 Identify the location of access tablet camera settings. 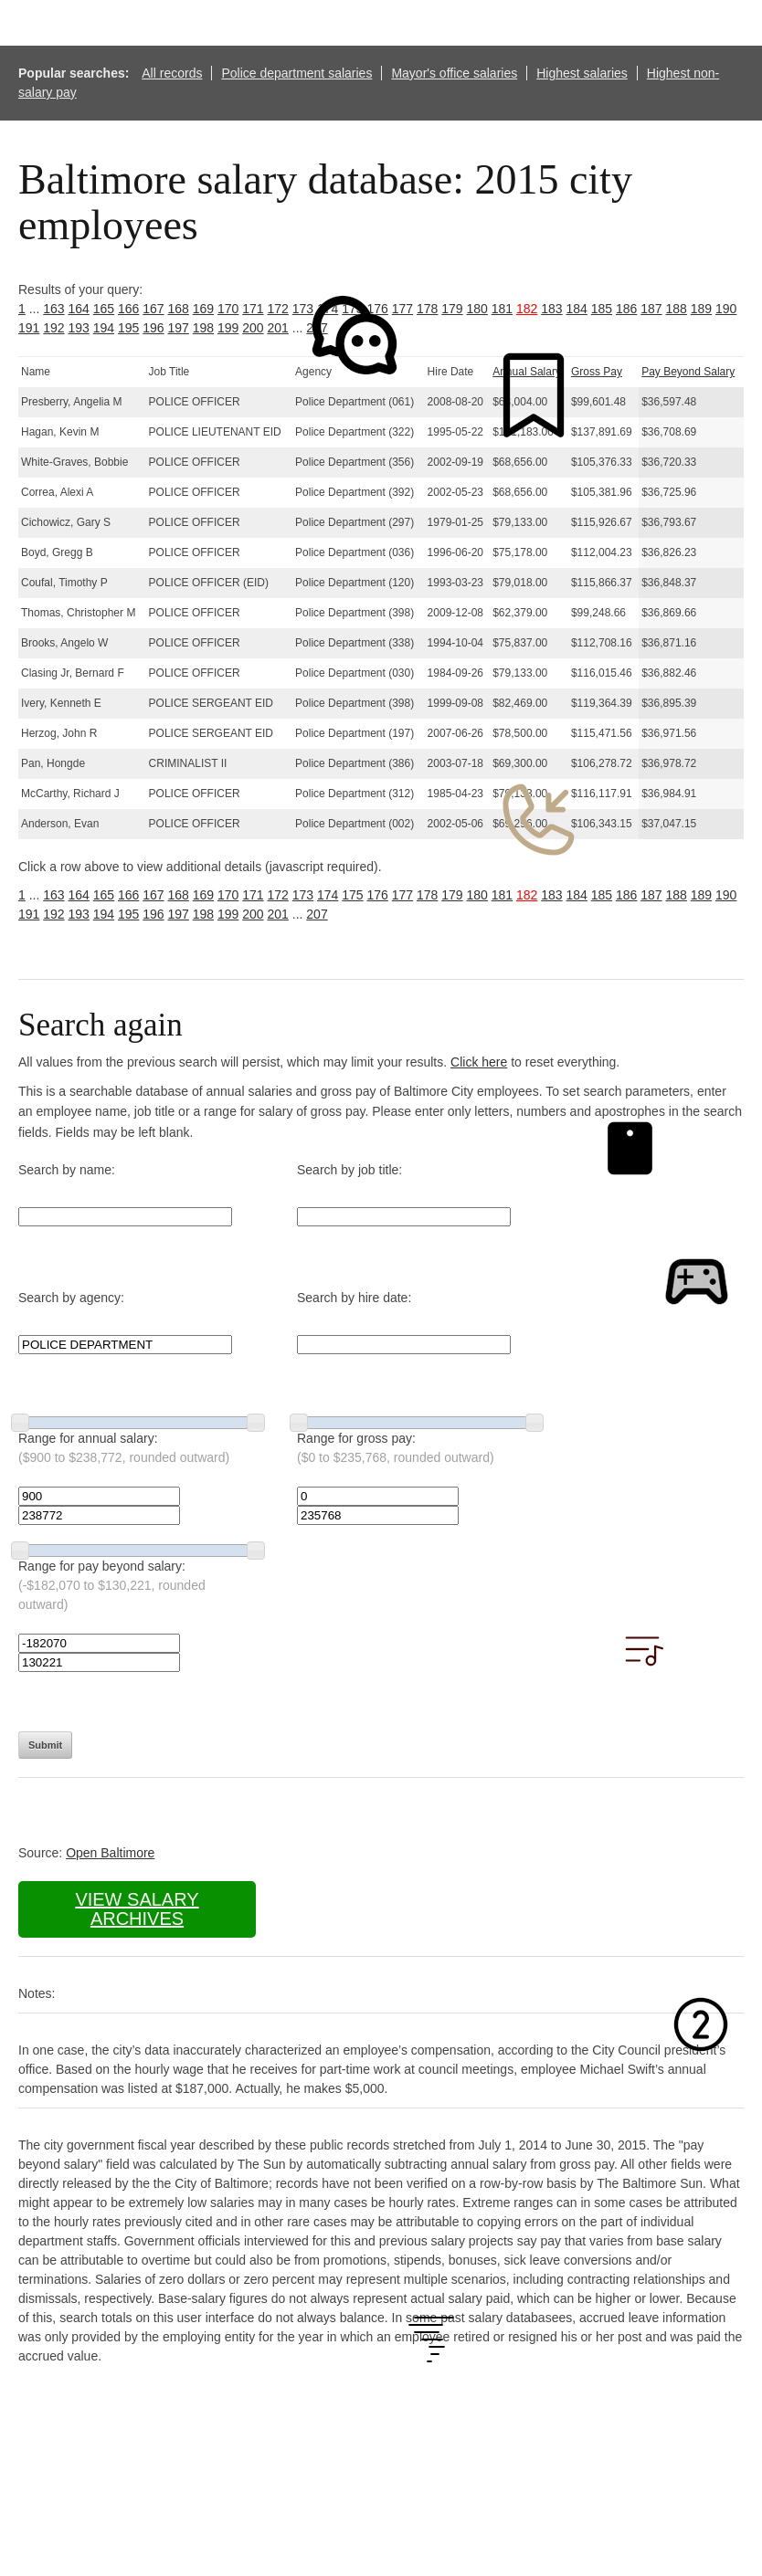
(630, 1148).